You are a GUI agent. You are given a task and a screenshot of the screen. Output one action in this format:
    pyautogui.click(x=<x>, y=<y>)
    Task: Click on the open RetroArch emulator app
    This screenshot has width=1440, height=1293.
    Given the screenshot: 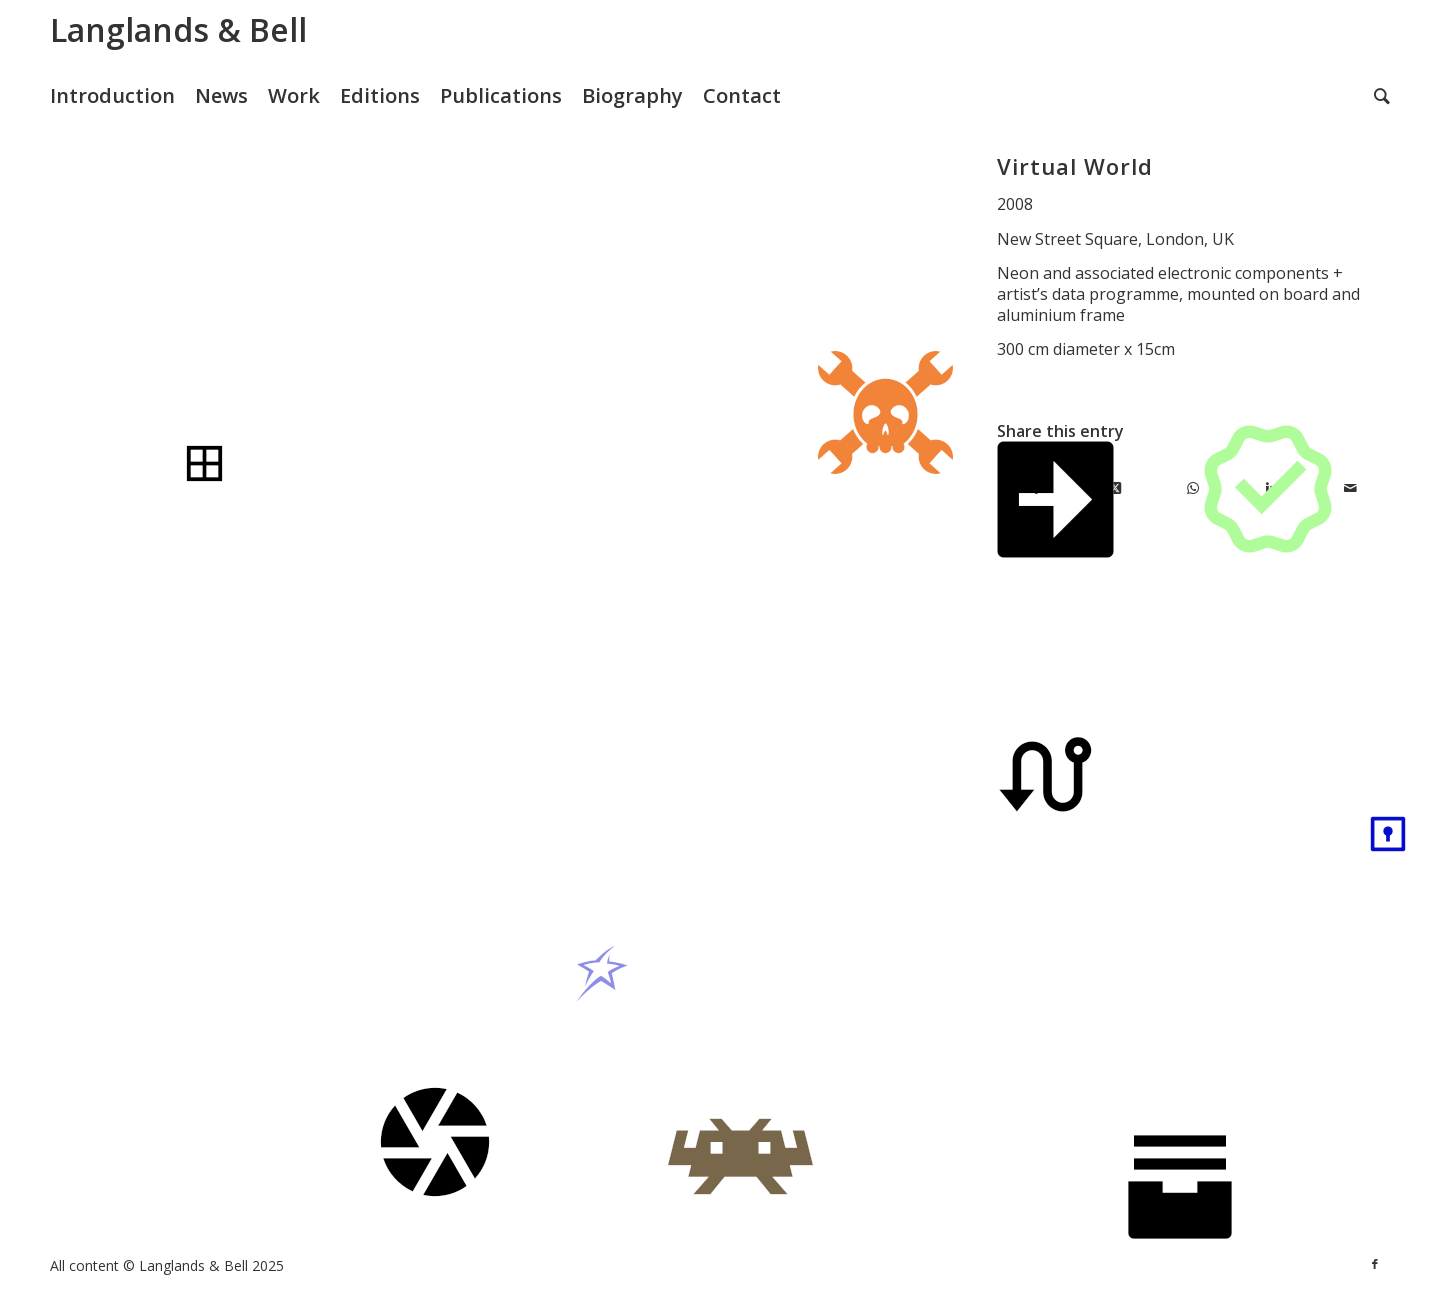 What is the action you would take?
    pyautogui.click(x=740, y=1156)
    